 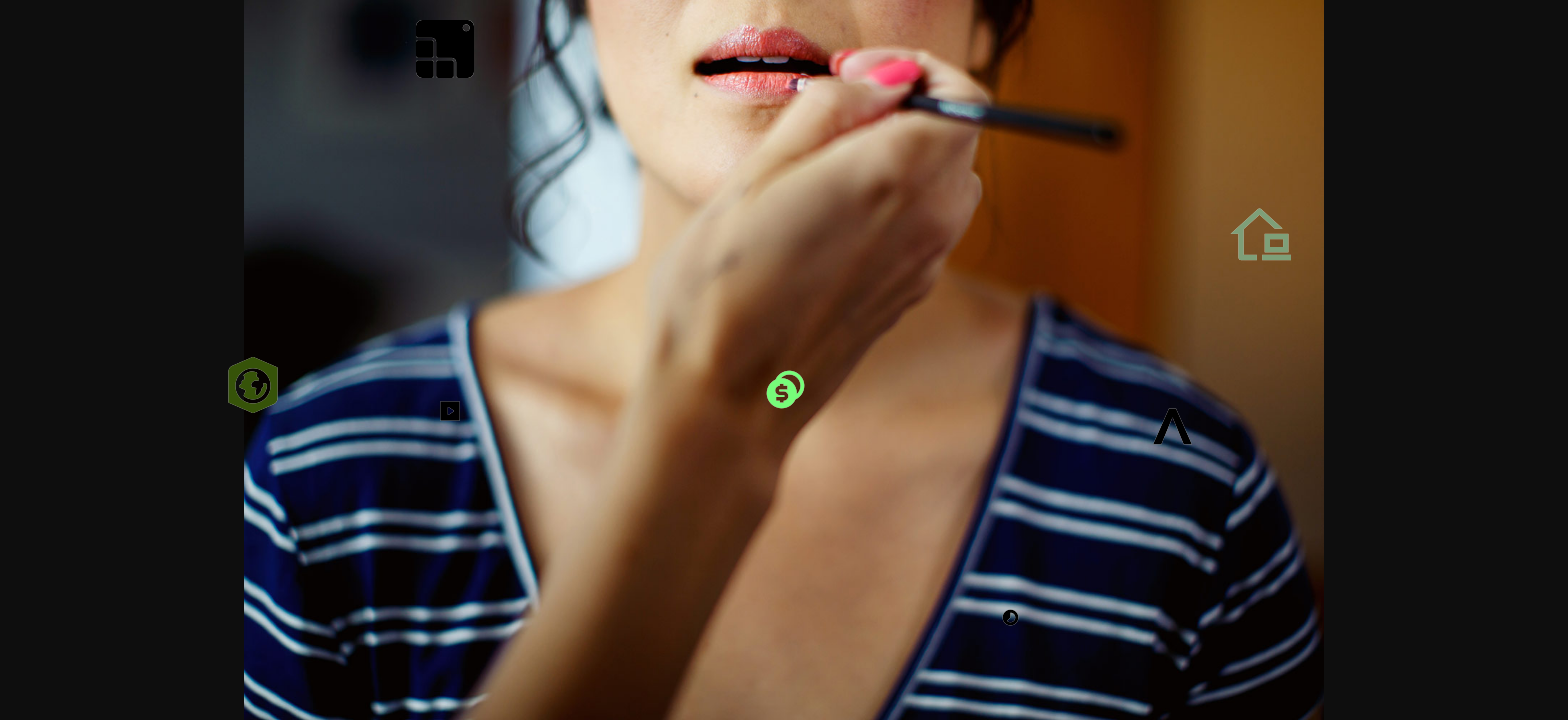 What do you see at coordinates (785, 389) in the screenshot?
I see `view your coin balance or currency` at bounding box center [785, 389].